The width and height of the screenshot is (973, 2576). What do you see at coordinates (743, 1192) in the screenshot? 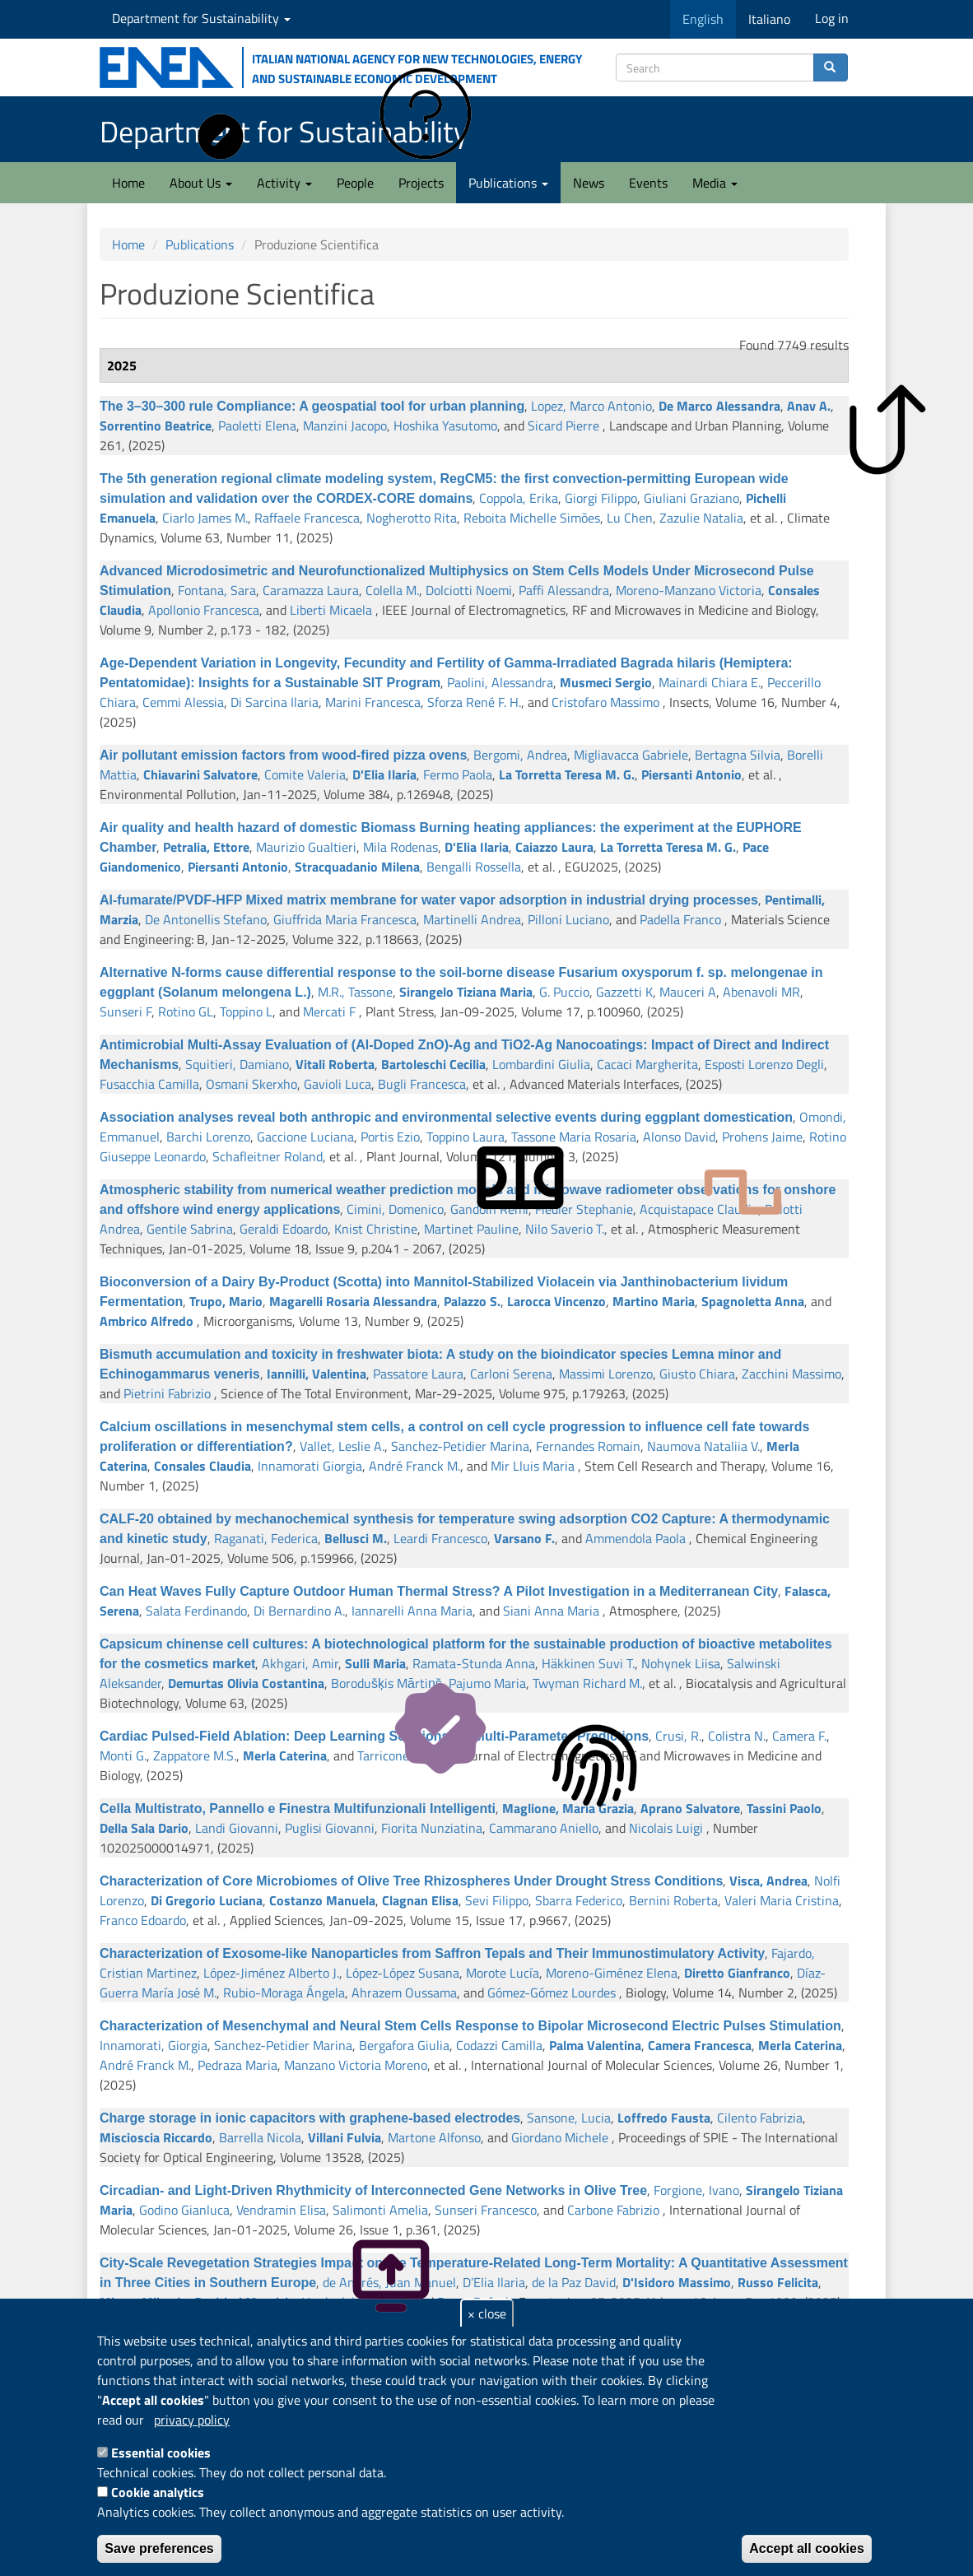
I see `toggle square wave audio output` at bounding box center [743, 1192].